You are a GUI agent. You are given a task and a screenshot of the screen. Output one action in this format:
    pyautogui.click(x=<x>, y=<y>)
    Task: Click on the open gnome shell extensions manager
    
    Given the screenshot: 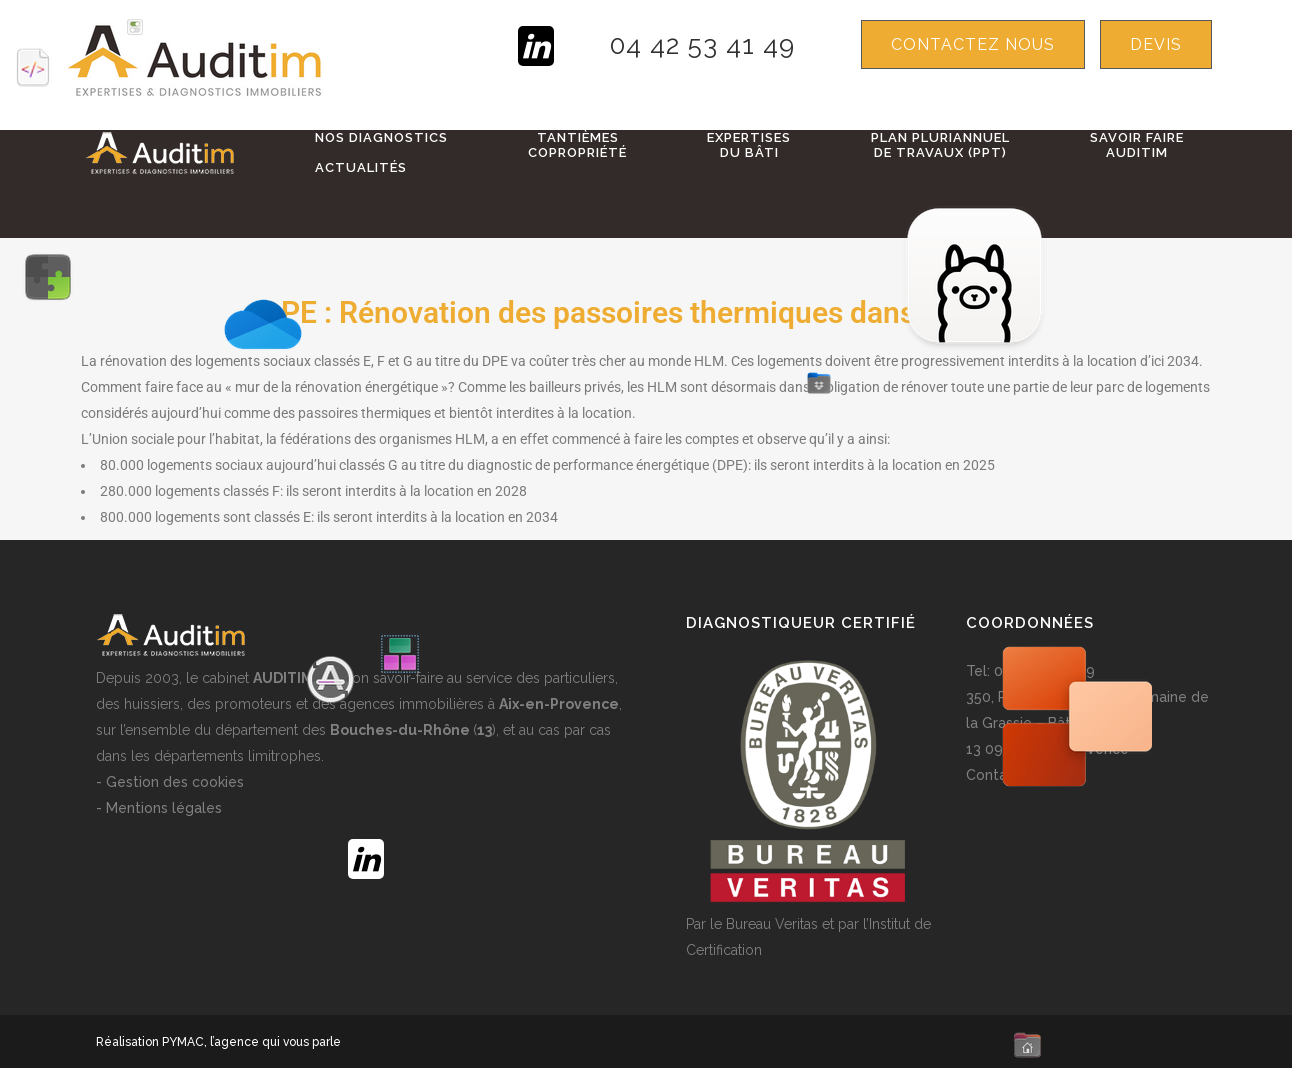 What is the action you would take?
    pyautogui.click(x=48, y=277)
    